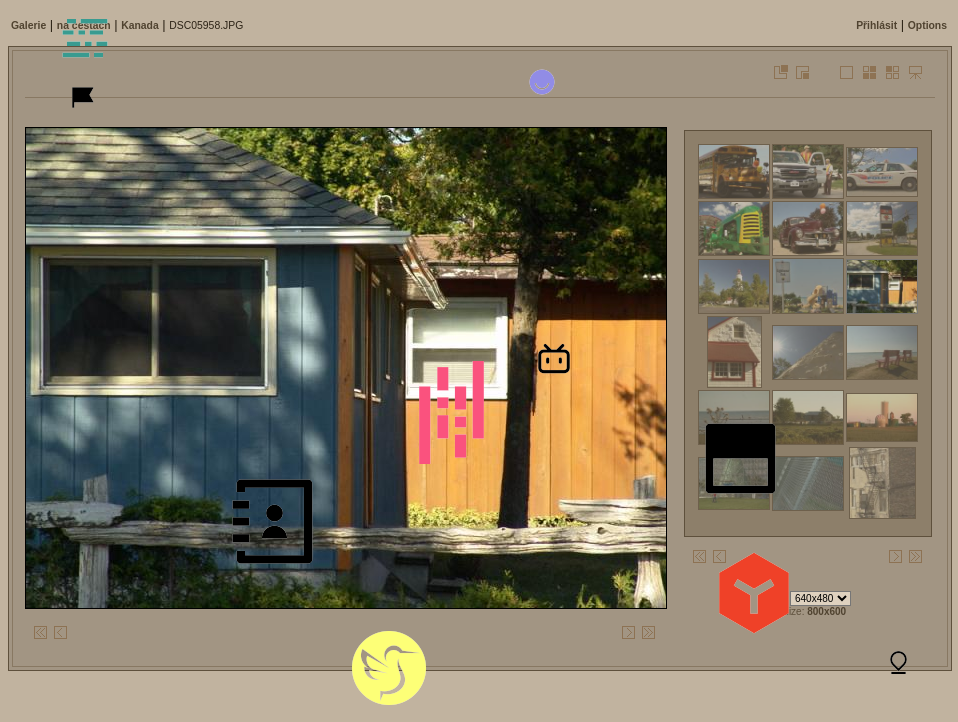  Describe the element at coordinates (898, 661) in the screenshot. I see `mark a location on the map` at that location.